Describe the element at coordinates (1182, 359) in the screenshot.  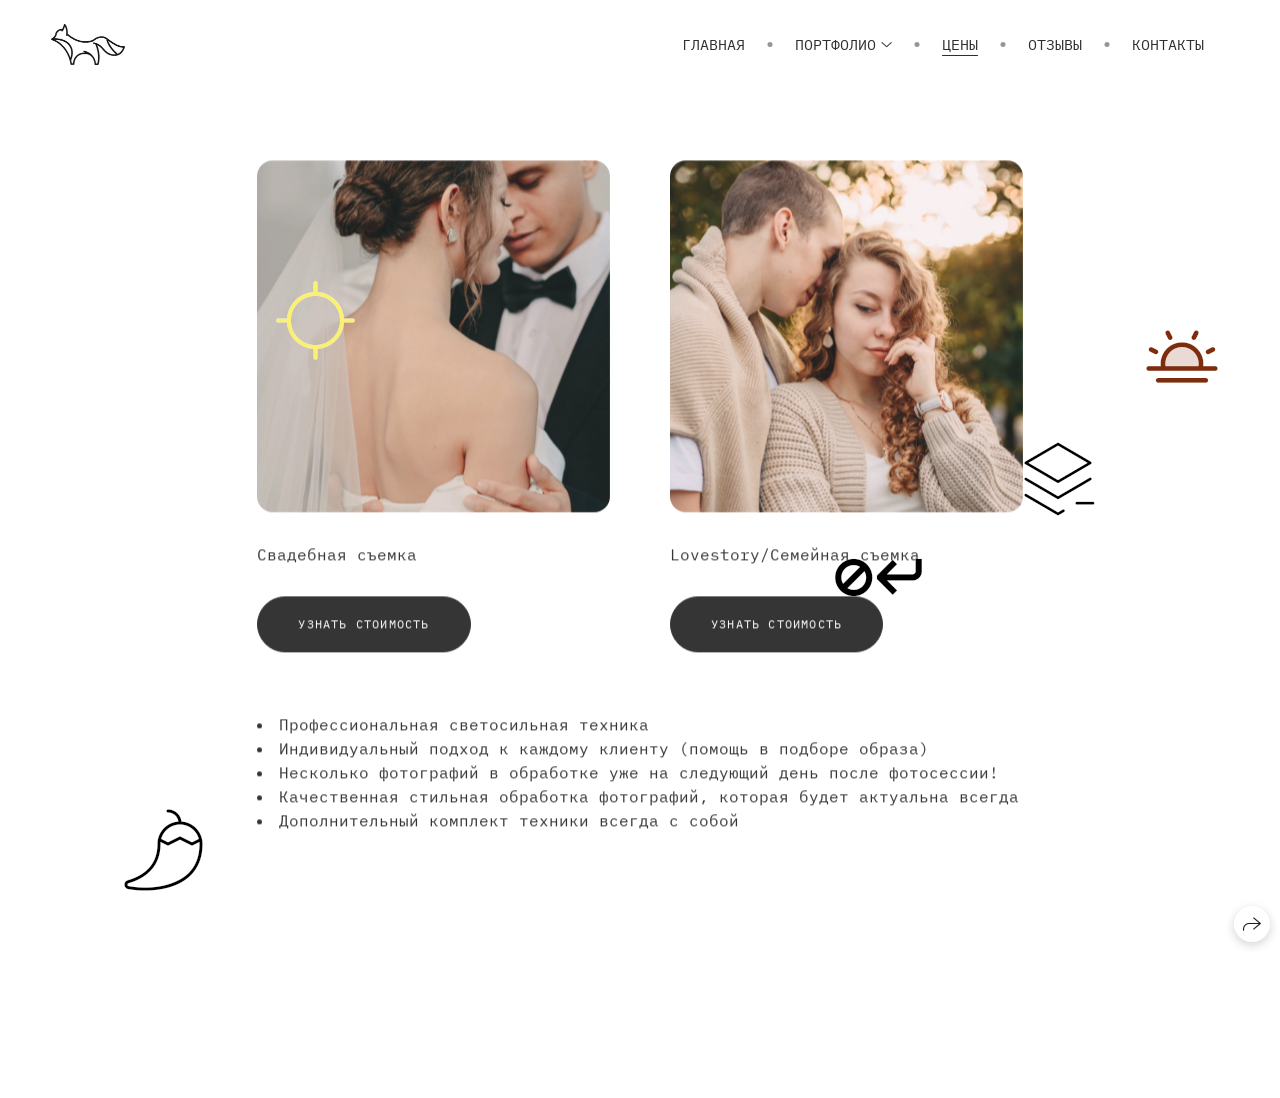
I see `toggle sunrise or sunset theme` at that location.